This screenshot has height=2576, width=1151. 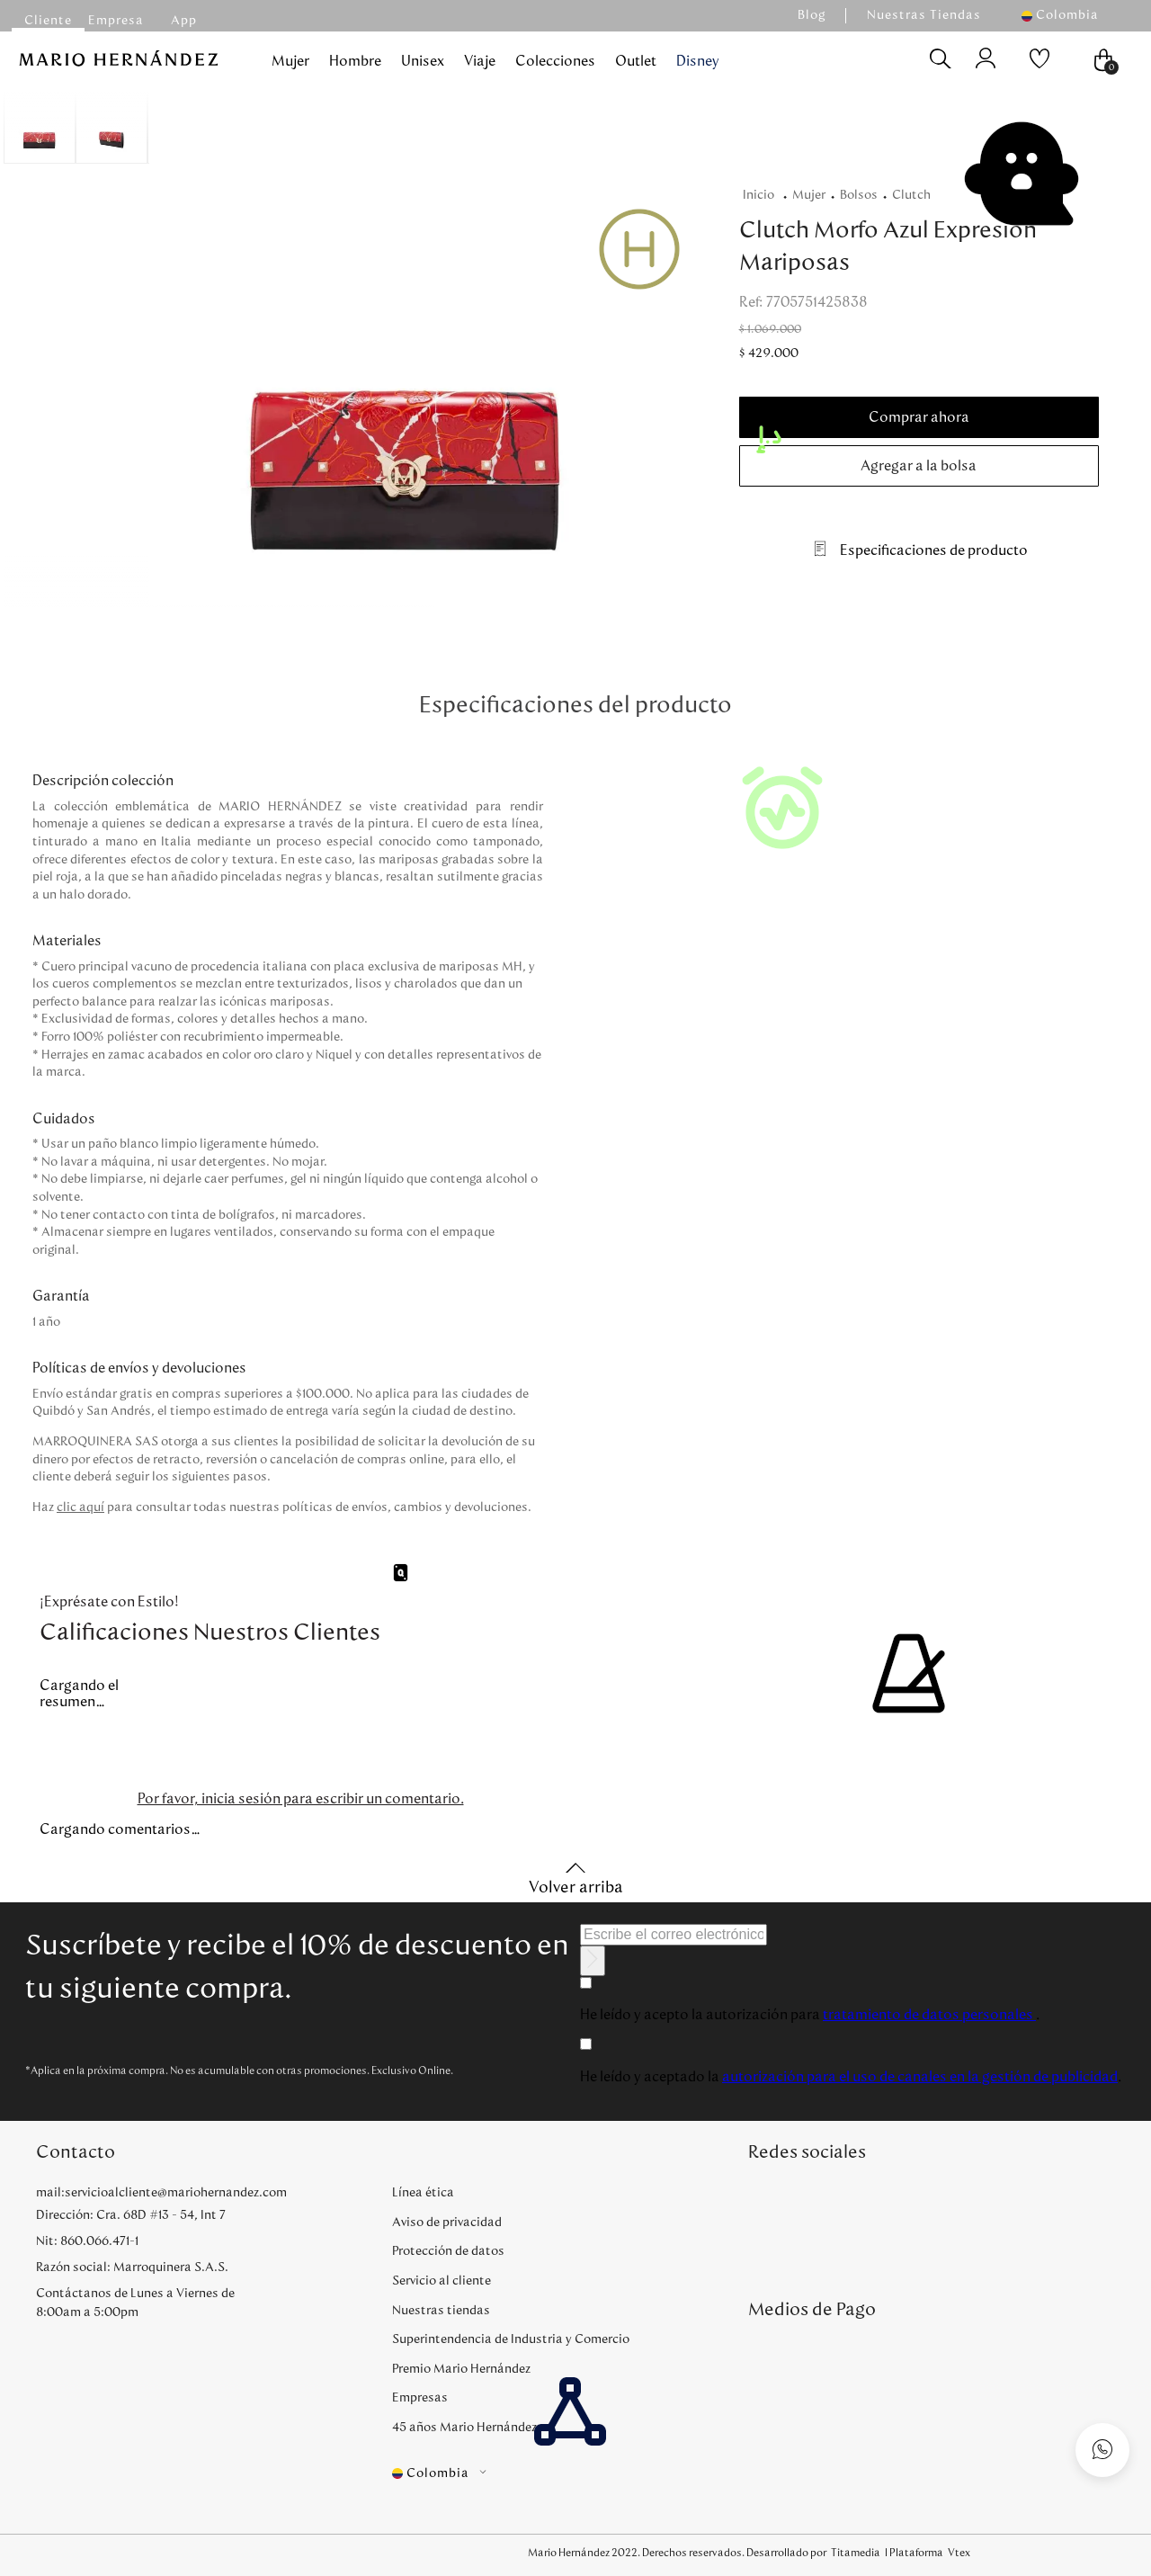 I want to click on create a triangle shape in vector editing mode, so click(x=570, y=2410).